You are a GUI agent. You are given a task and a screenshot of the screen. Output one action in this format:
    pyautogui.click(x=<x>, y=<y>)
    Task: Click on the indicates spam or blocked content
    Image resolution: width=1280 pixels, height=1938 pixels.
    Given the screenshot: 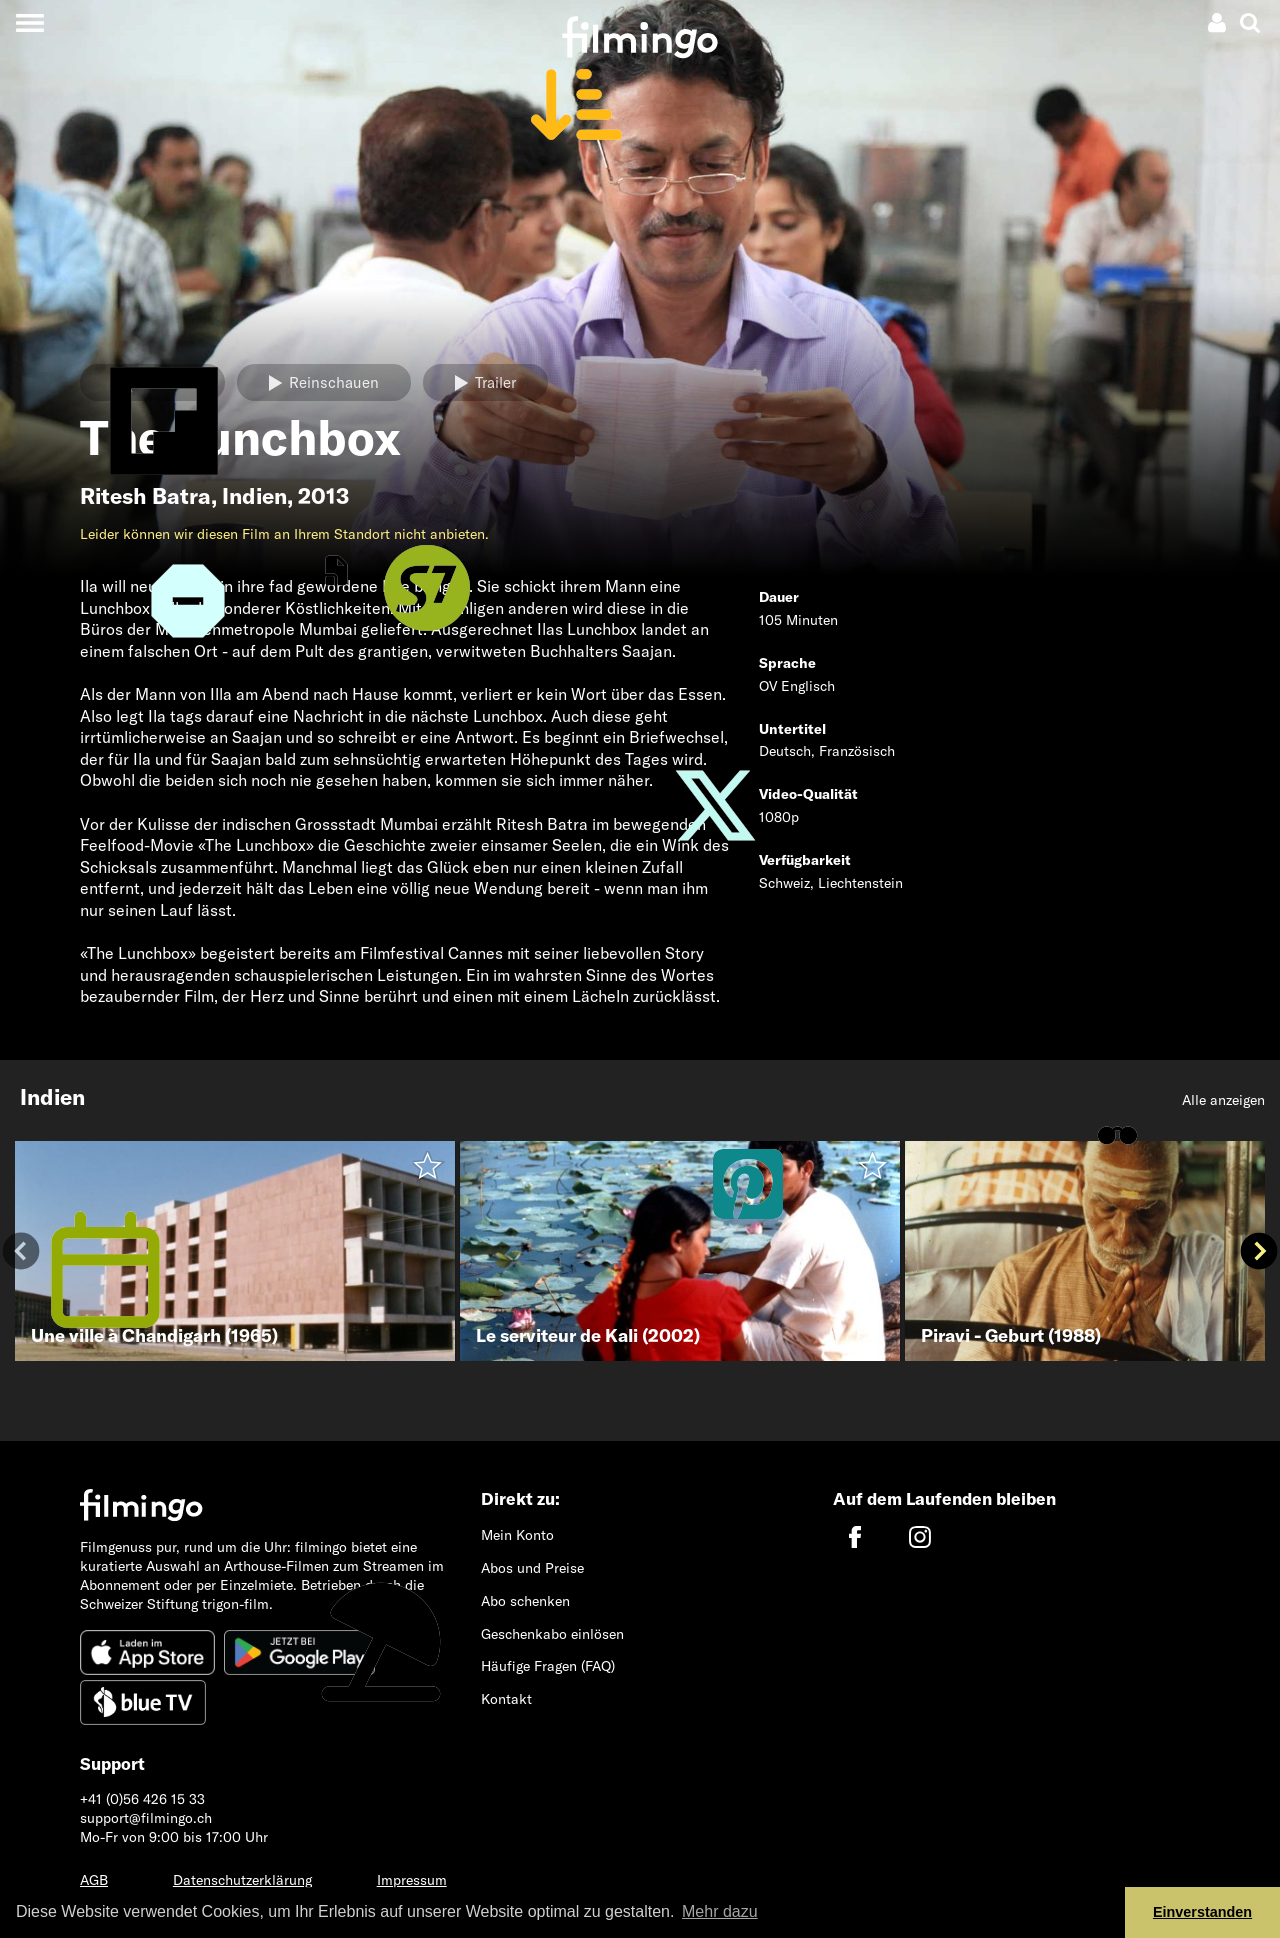 What is the action you would take?
    pyautogui.click(x=188, y=601)
    